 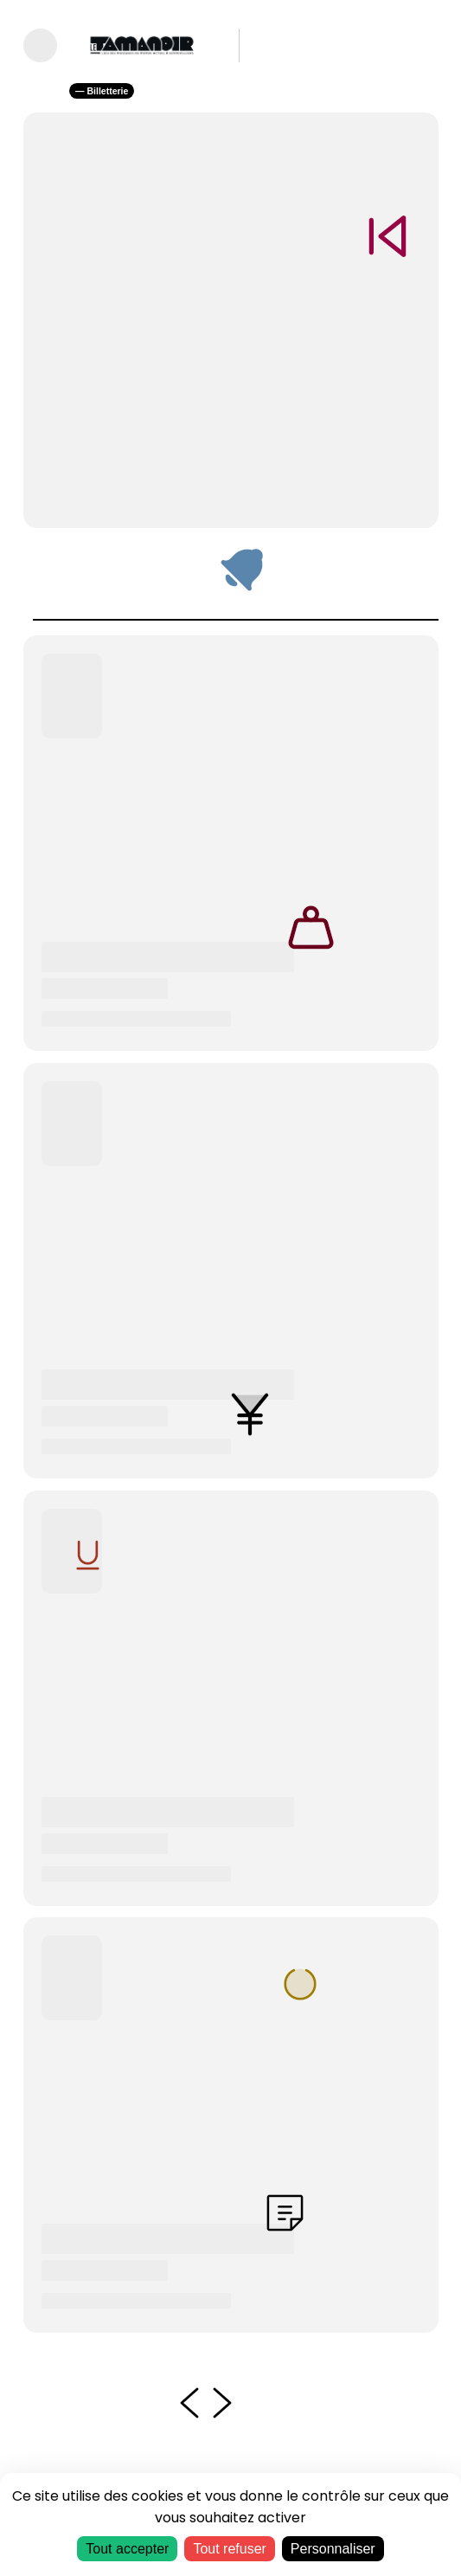 I want to click on skip to previous track, so click(x=387, y=236).